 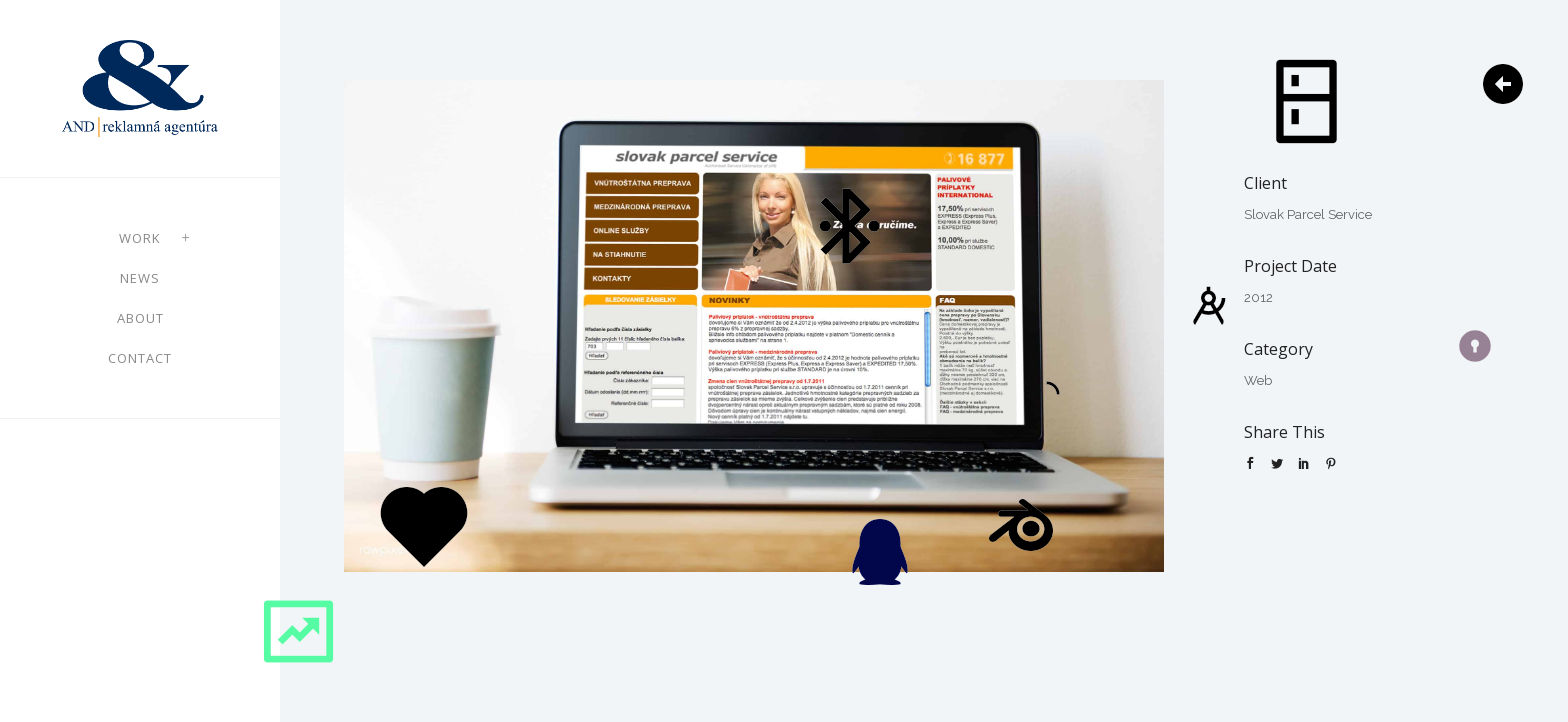 What do you see at coordinates (1306, 101) in the screenshot?
I see `access refrigerator or kitchen appliance controls` at bounding box center [1306, 101].